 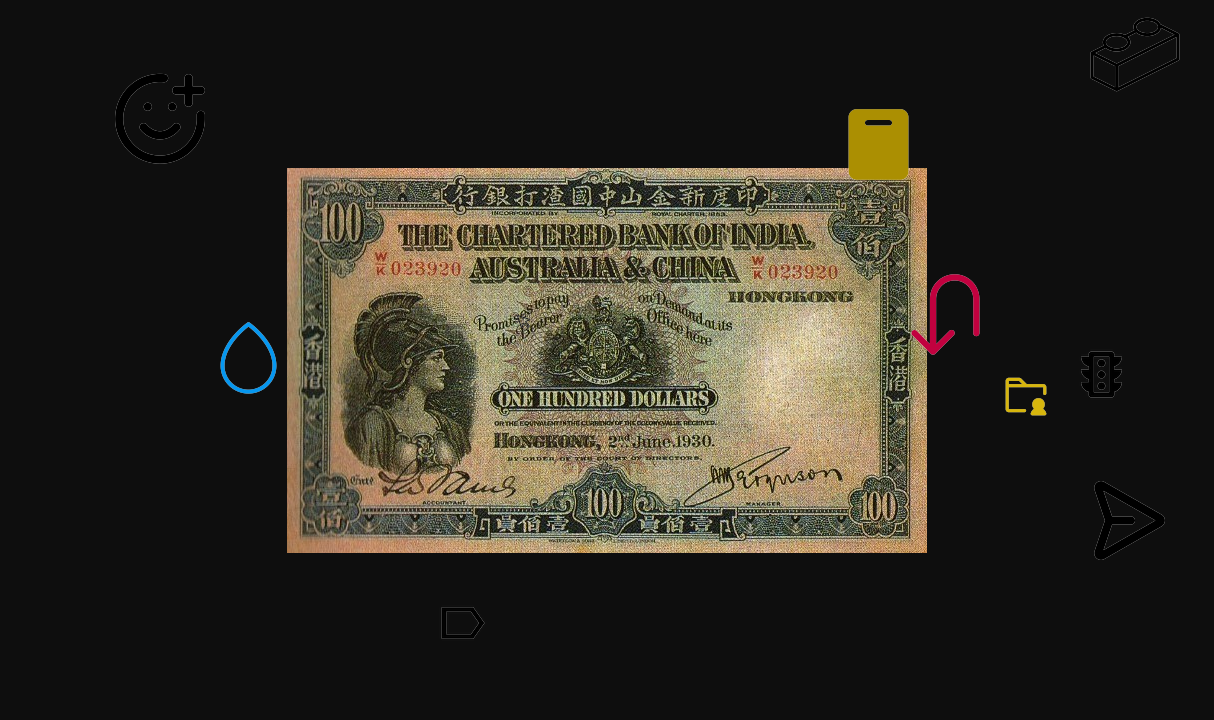 What do you see at coordinates (1026, 395) in the screenshot?
I see `access user-specific files and documents` at bounding box center [1026, 395].